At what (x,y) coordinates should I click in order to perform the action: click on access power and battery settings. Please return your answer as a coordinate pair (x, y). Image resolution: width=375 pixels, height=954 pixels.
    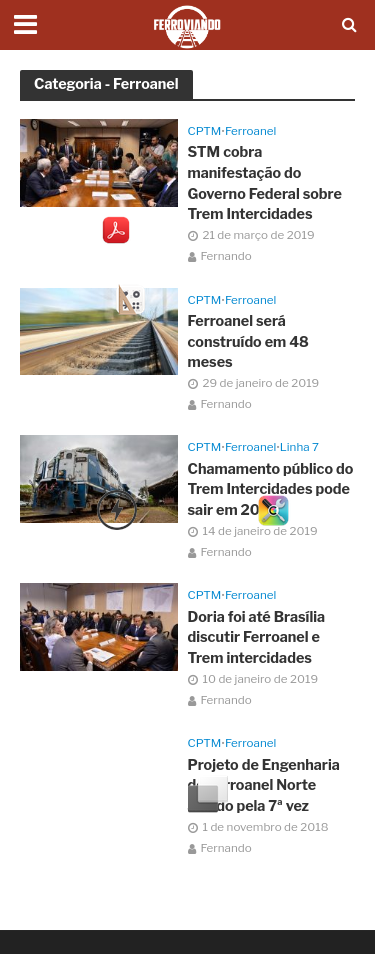
    Looking at the image, I should click on (117, 510).